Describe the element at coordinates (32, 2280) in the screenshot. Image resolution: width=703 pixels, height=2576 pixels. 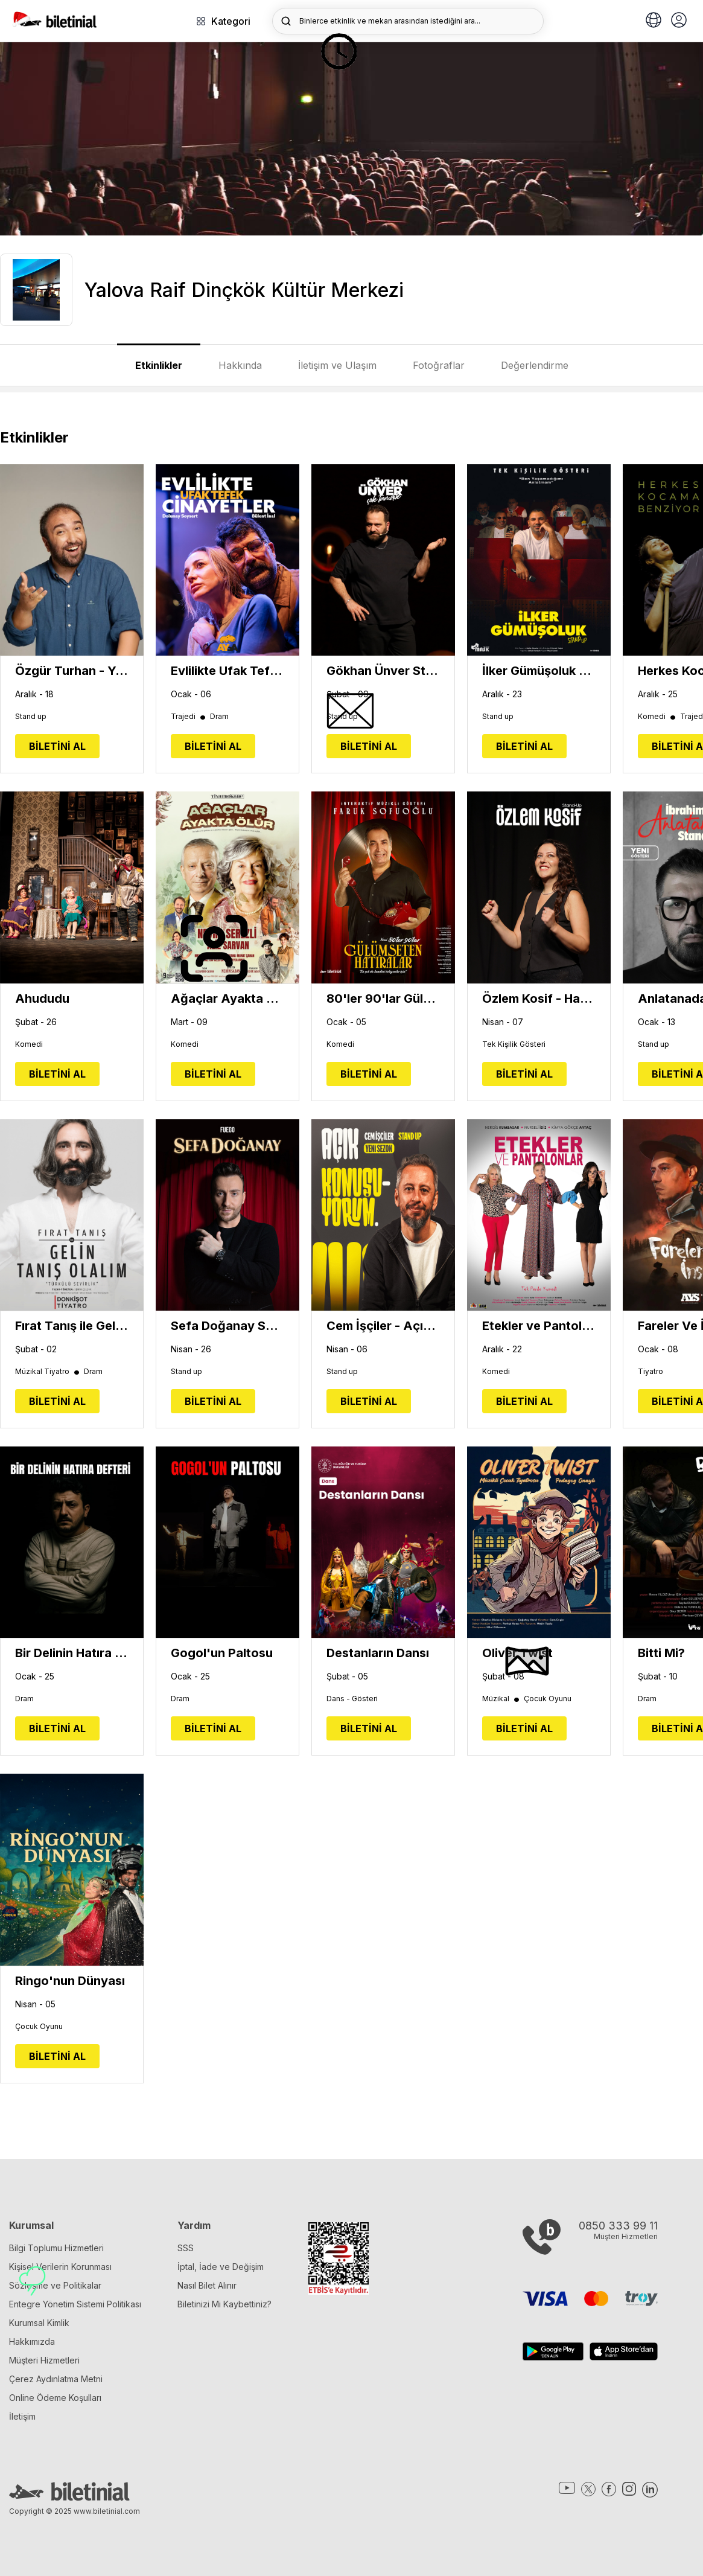
I see `indicates rainy weather conditions` at that location.